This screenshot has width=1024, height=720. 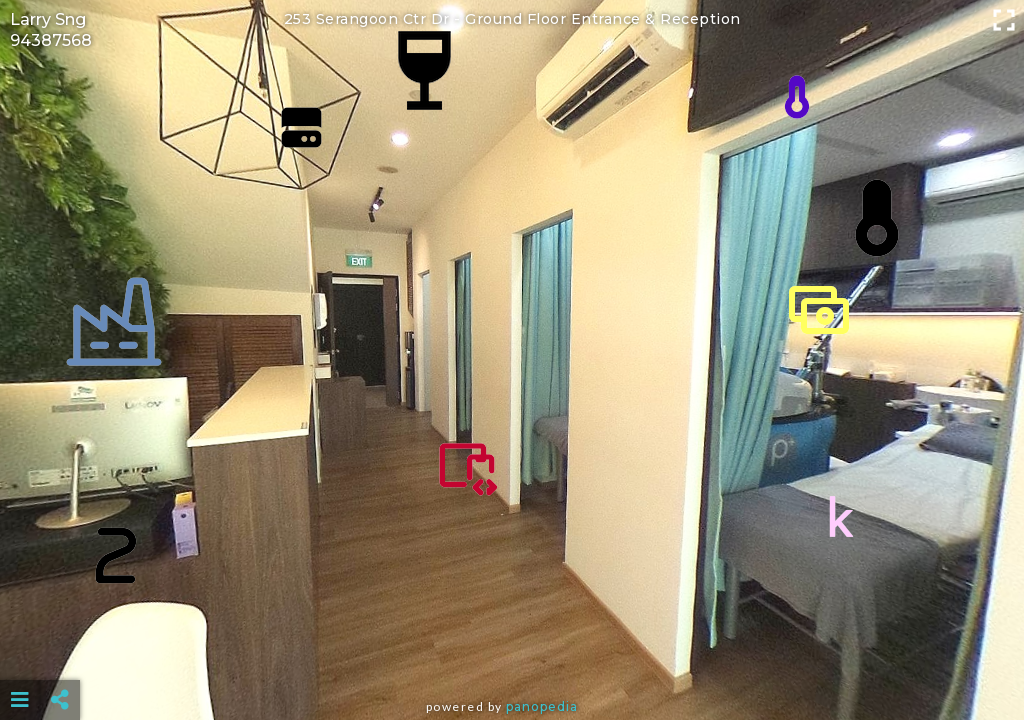 I want to click on indicates high temperature reading, so click(x=797, y=97).